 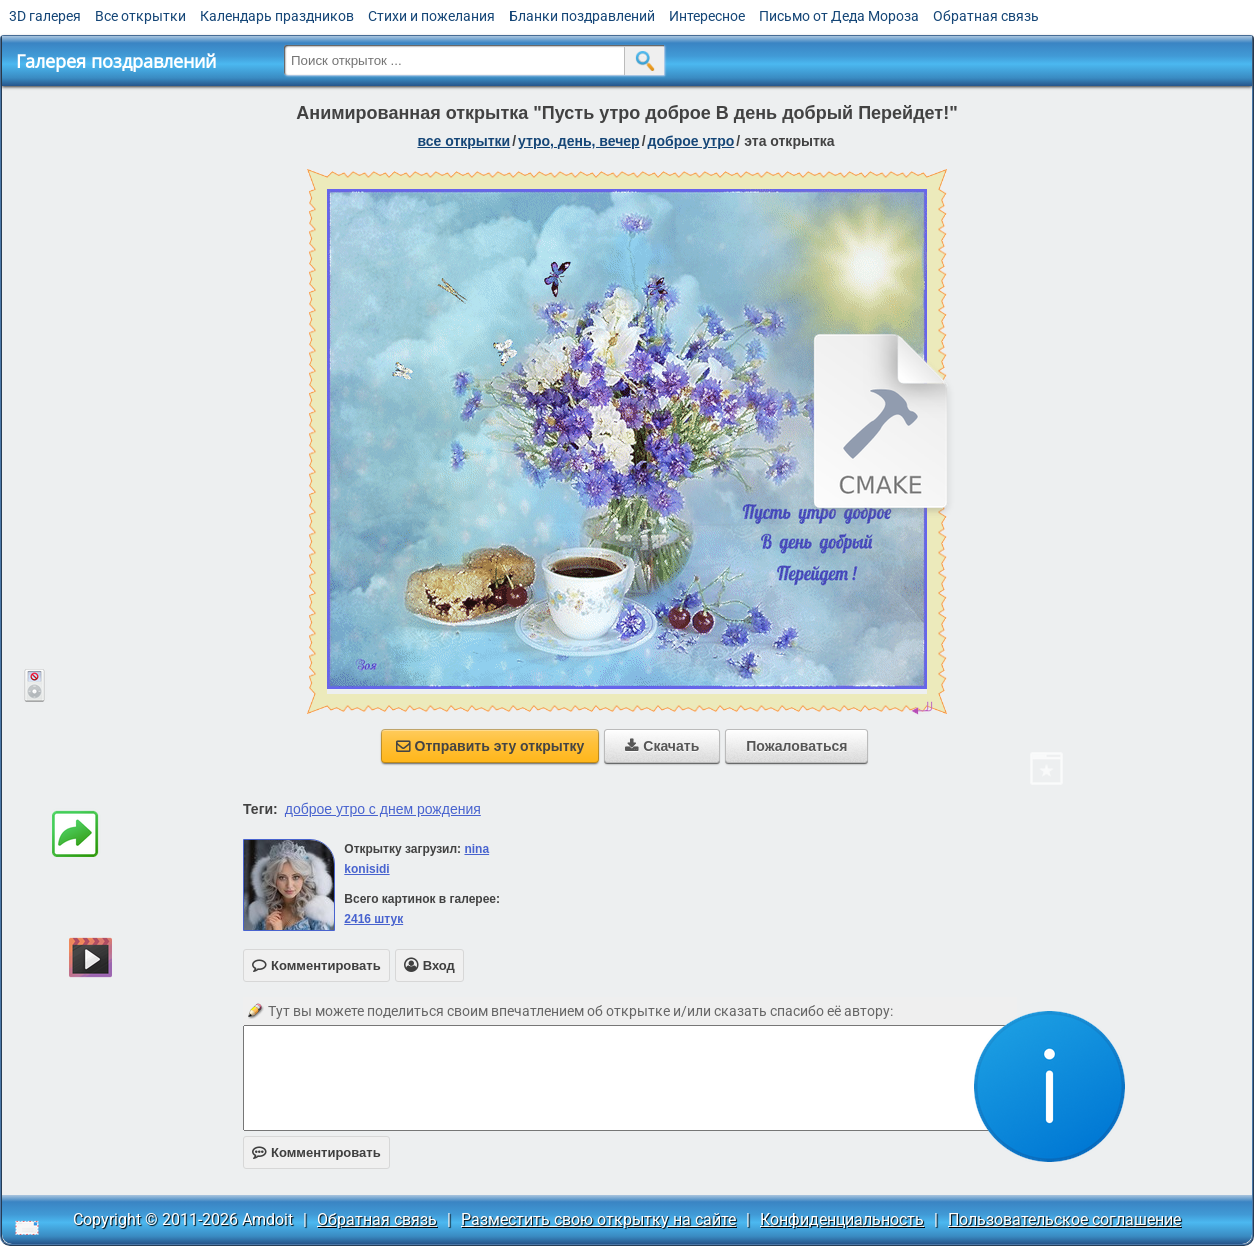 I want to click on reply all to an email message, so click(x=921, y=706).